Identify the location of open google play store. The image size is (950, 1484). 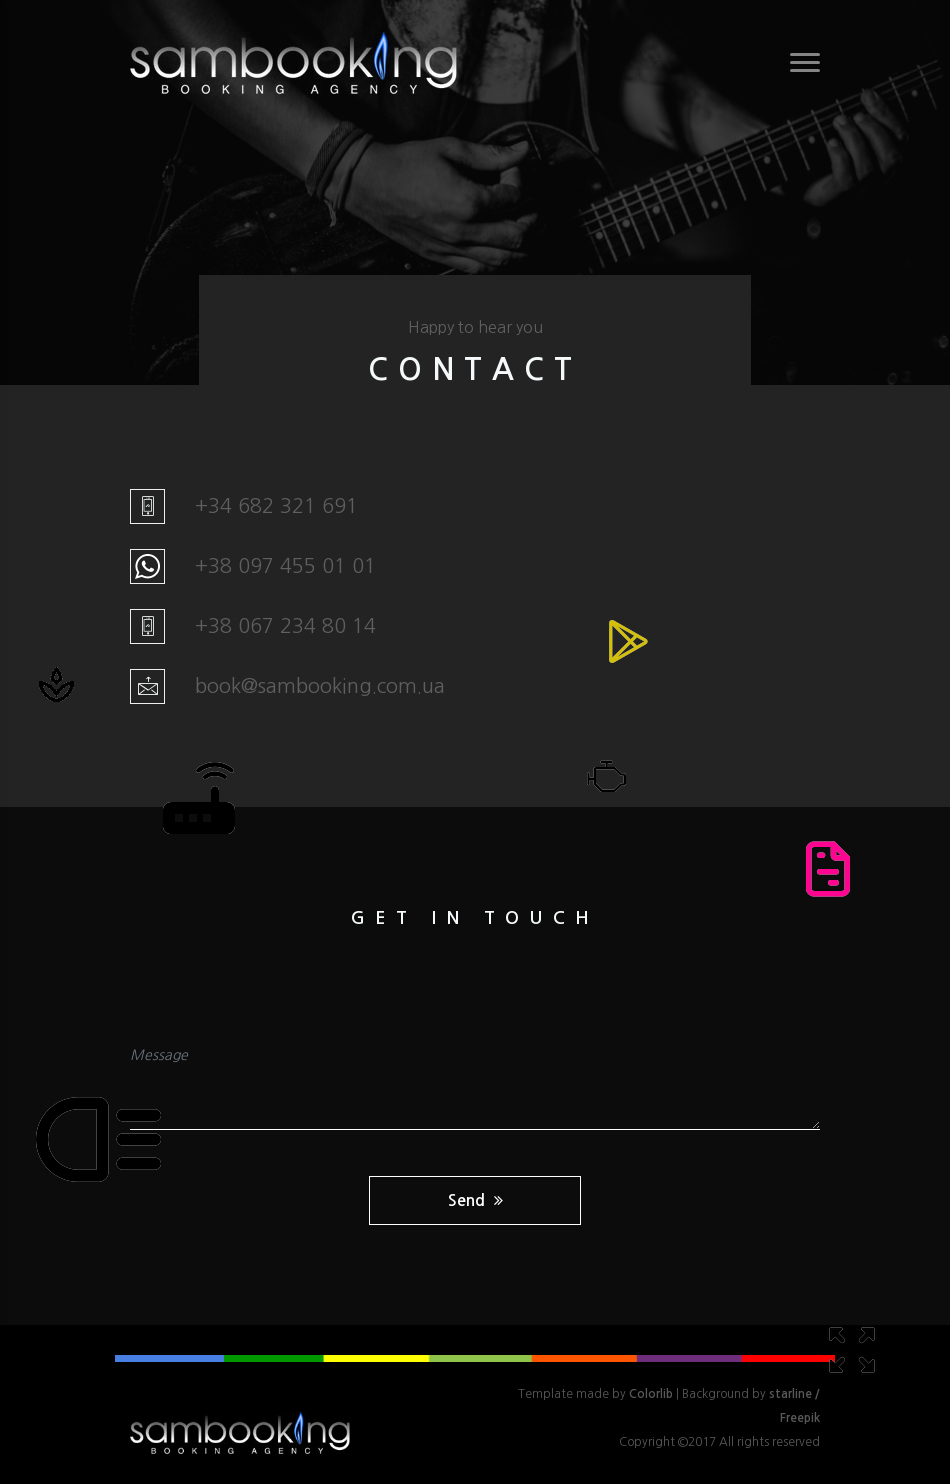
(624, 641).